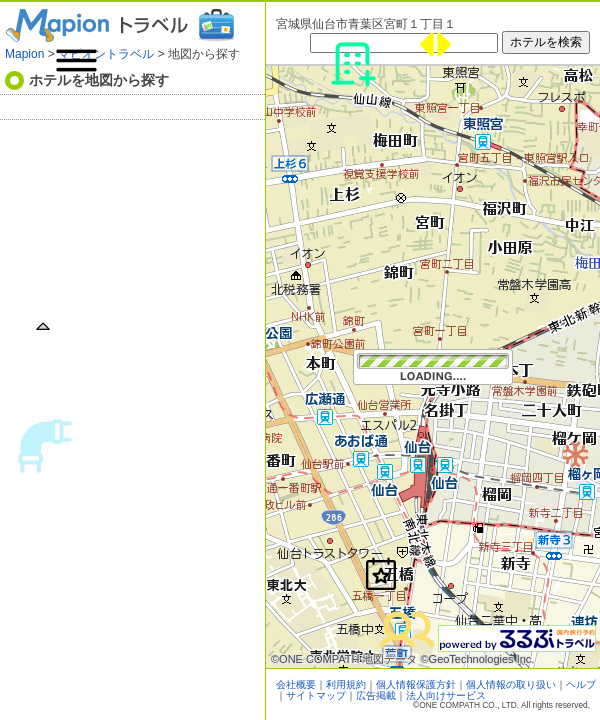 This screenshot has height=720, width=600. Describe the element at coordinates (407, 630) in the screenshot. I see `view all users or members` at that location.